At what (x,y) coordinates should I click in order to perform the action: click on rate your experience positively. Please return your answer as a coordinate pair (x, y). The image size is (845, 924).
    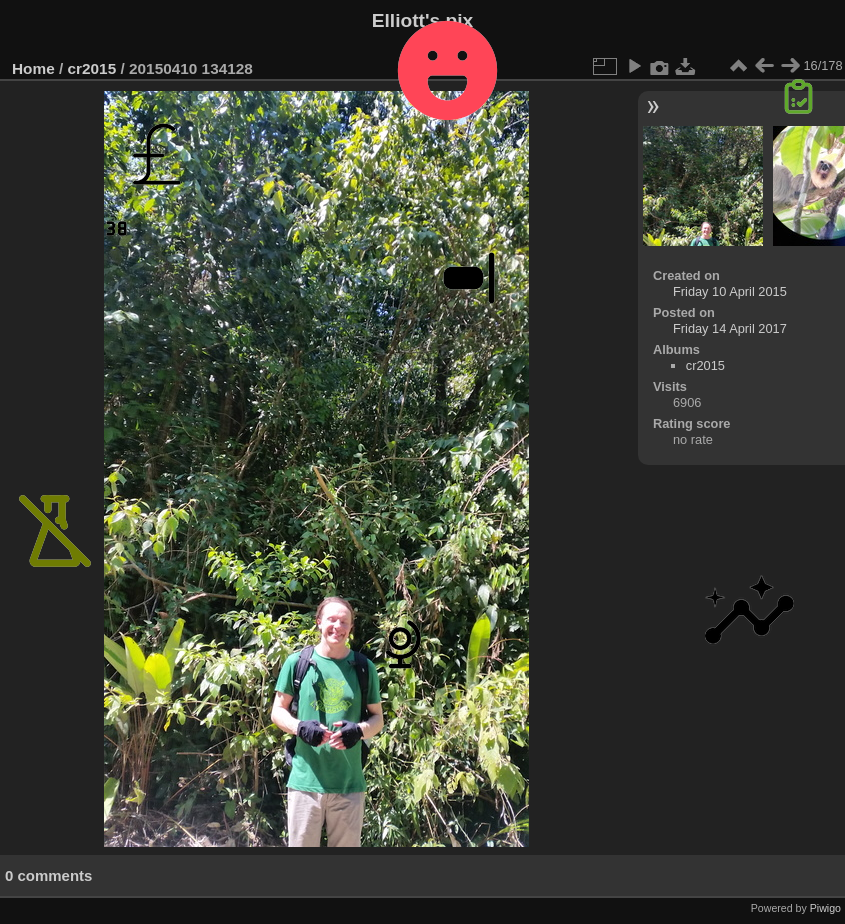
    Looking at the image, I should click on (447, 70).